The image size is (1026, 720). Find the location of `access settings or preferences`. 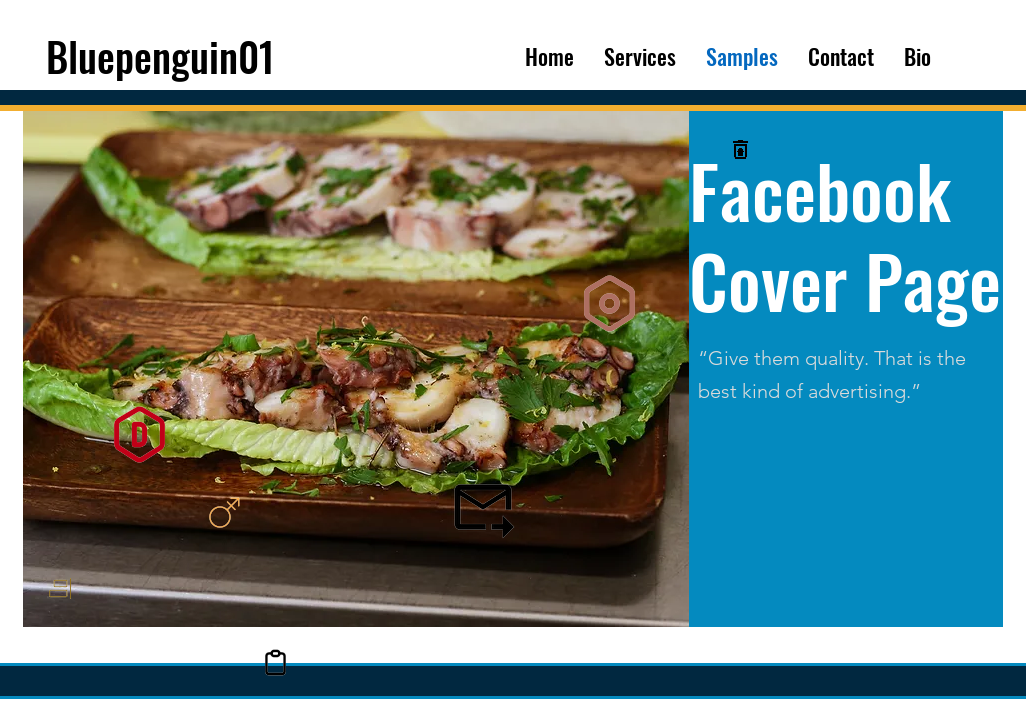

access settings or preferences is located at coordinates (609, 303).